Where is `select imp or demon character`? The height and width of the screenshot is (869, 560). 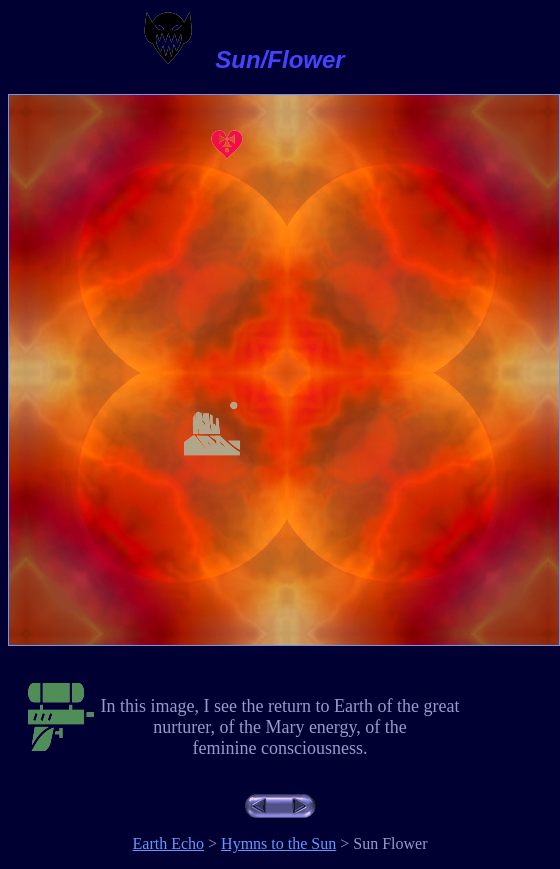 select imp or demon character is located at coordinates (168, 38).